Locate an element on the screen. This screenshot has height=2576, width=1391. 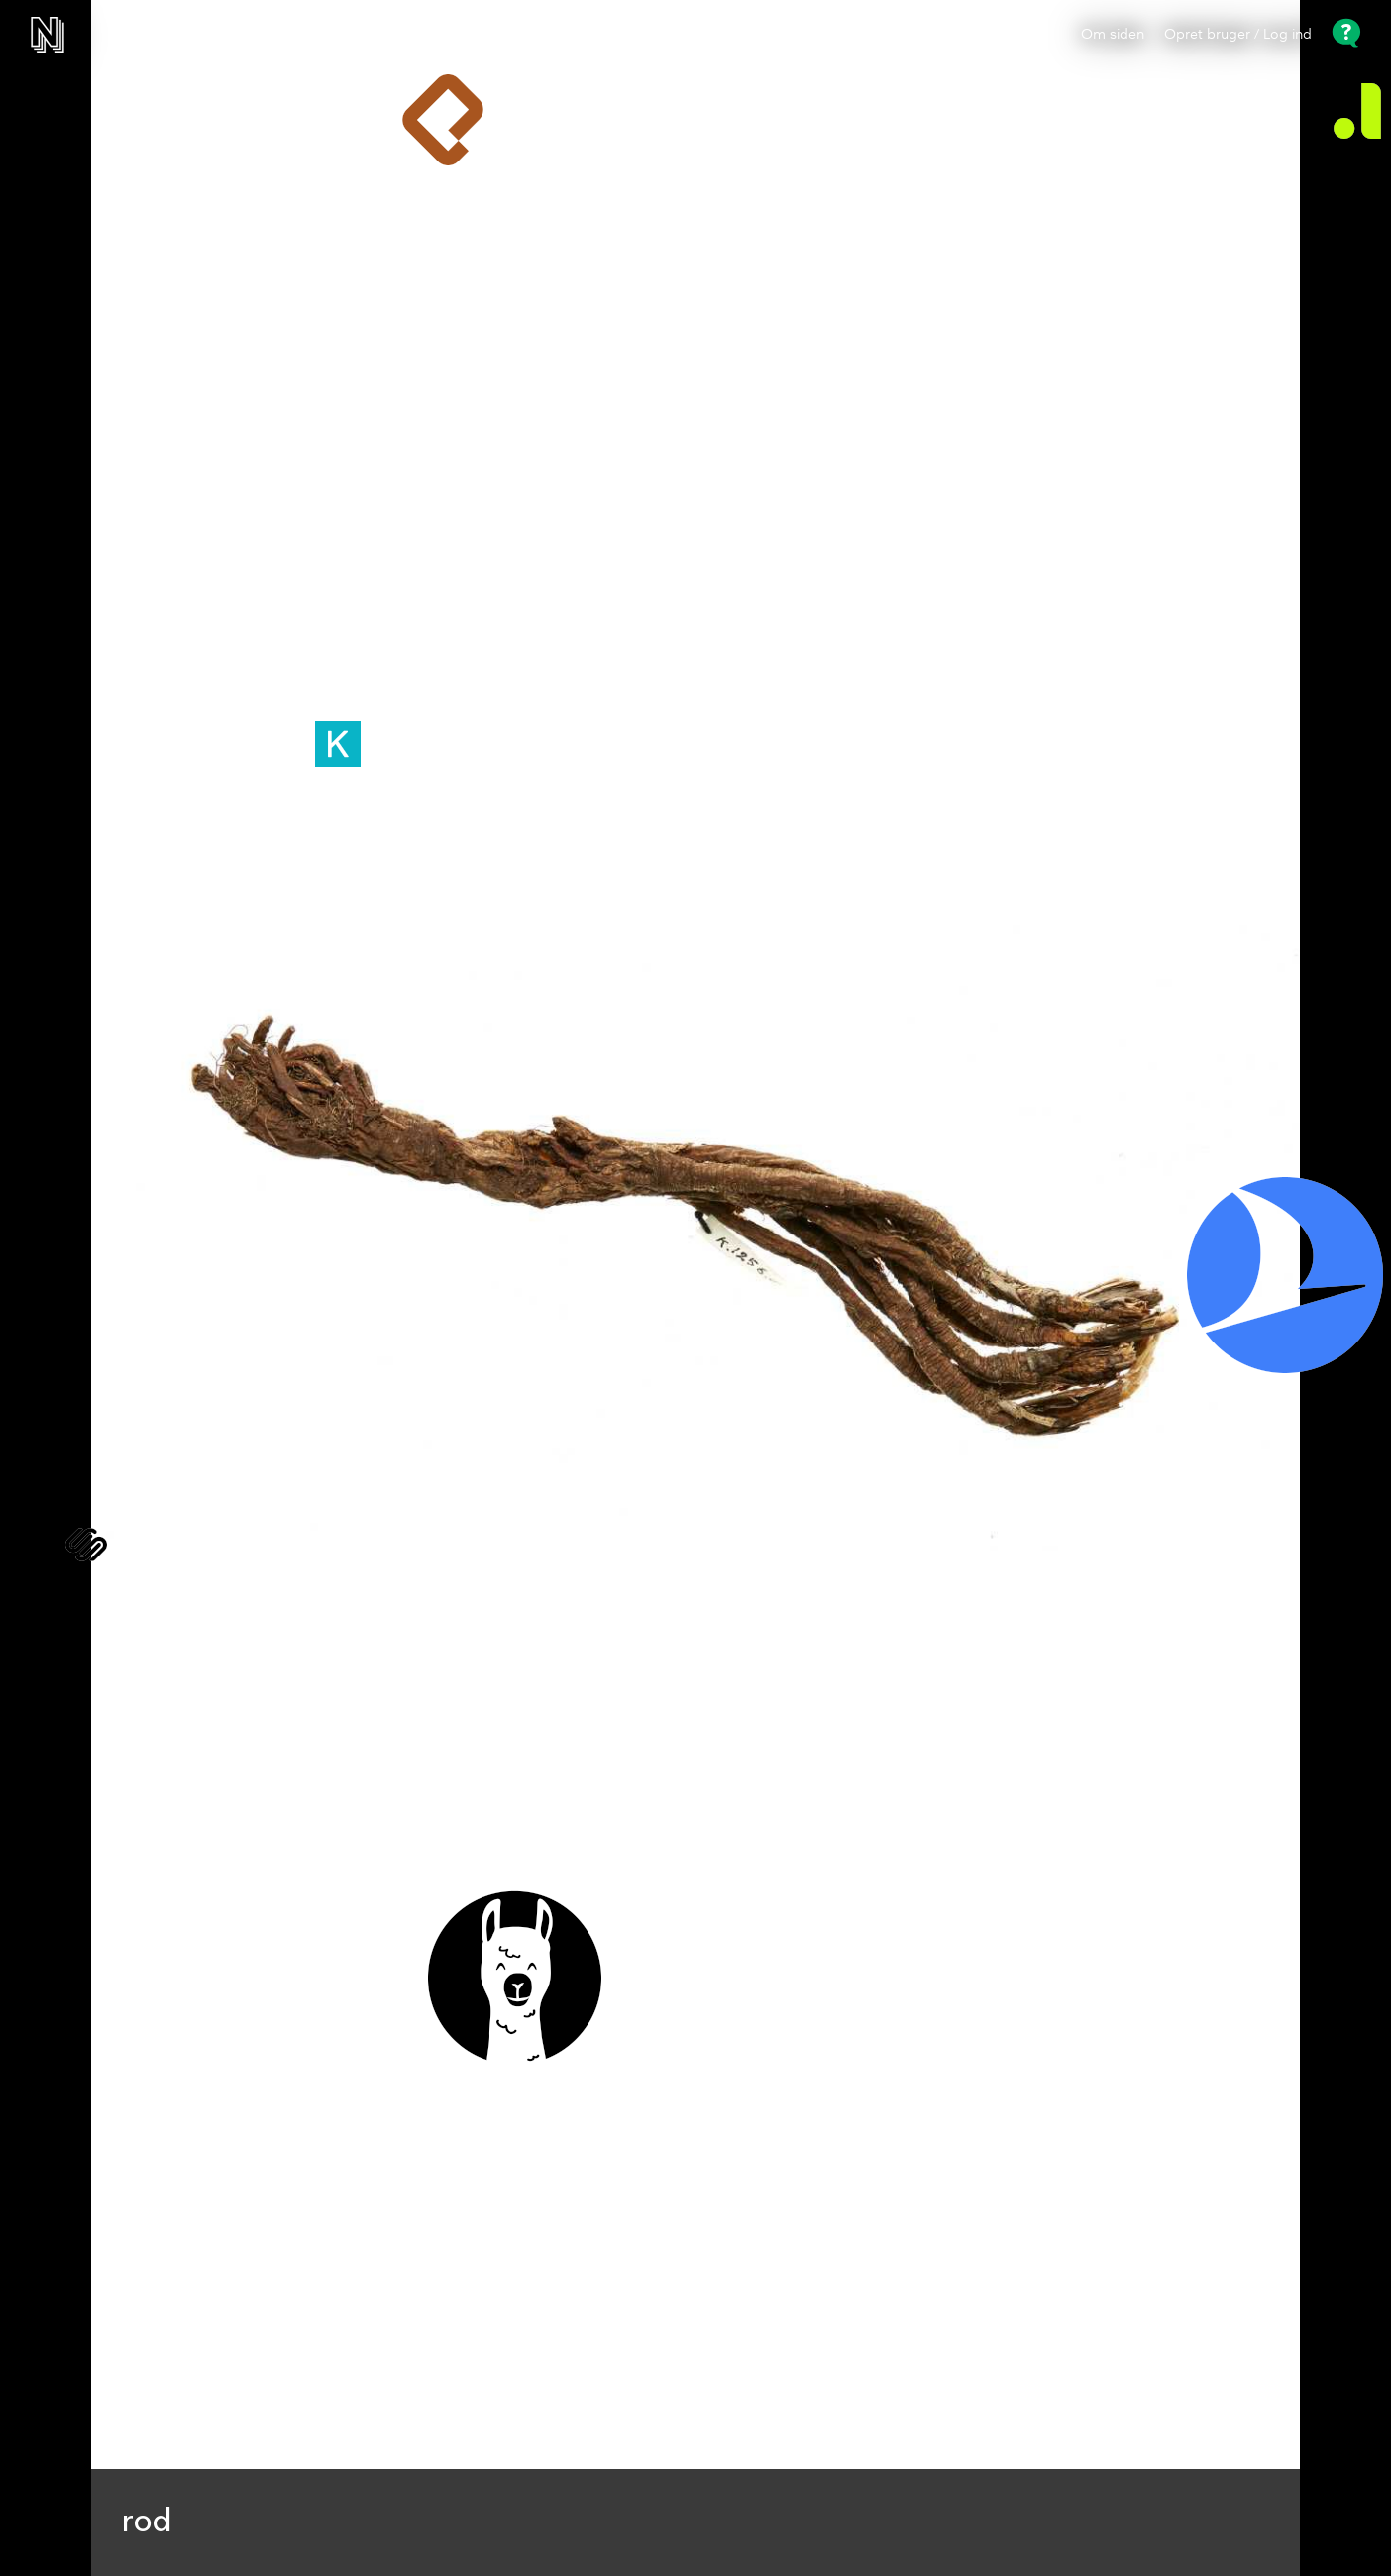
visit dunked portfolio website is located at coordinates (1357, 111).